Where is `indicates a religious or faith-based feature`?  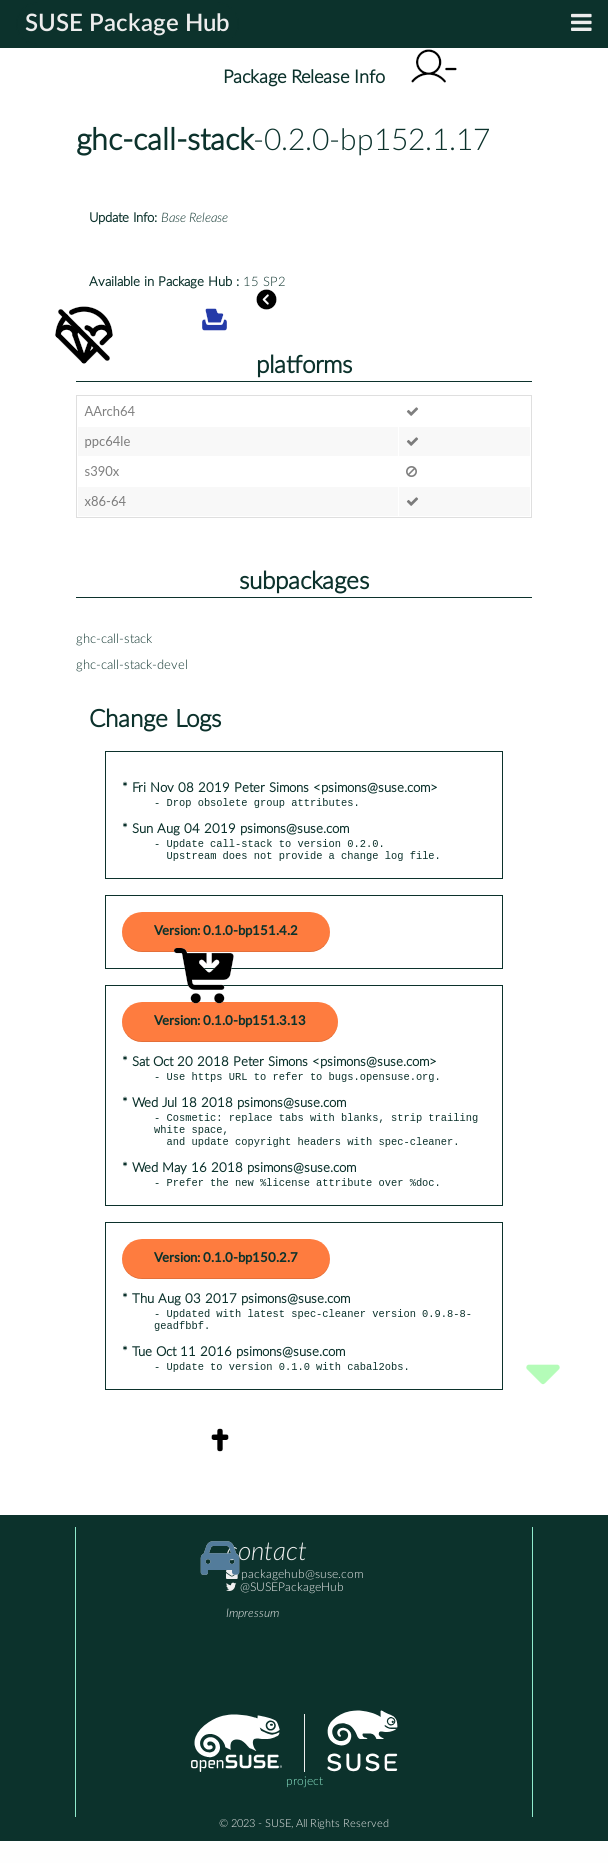 indicates a religious or faith-based feature is located at coordinates (220, 1440).